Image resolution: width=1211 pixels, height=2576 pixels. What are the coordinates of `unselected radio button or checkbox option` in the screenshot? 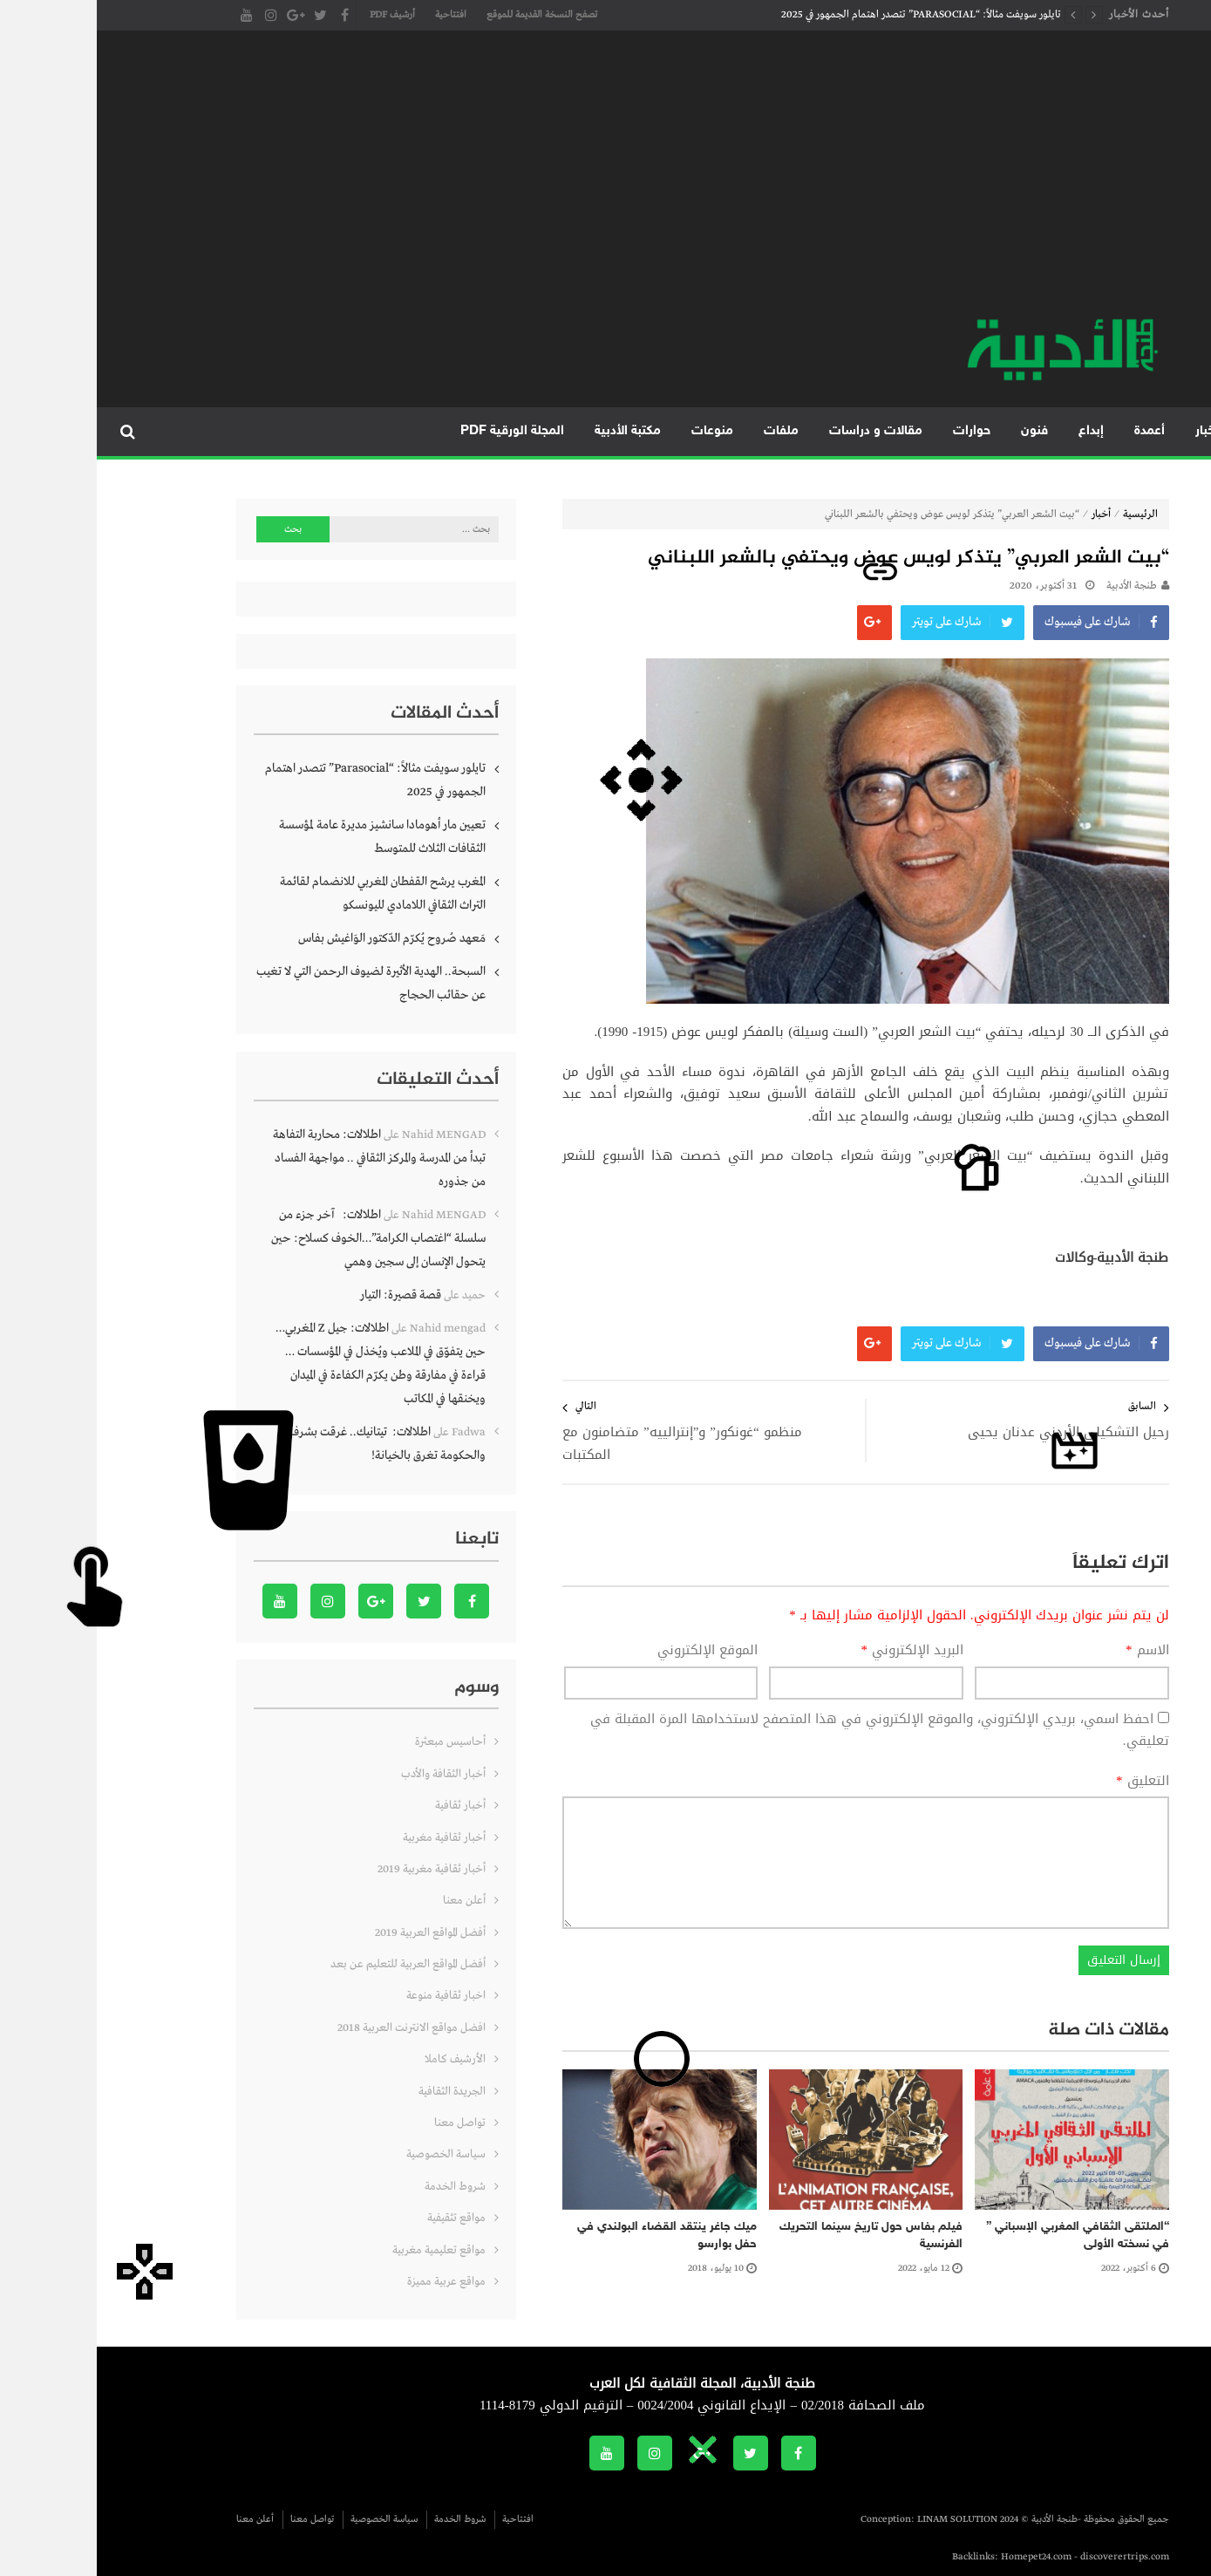 It's located at (662, 2059).